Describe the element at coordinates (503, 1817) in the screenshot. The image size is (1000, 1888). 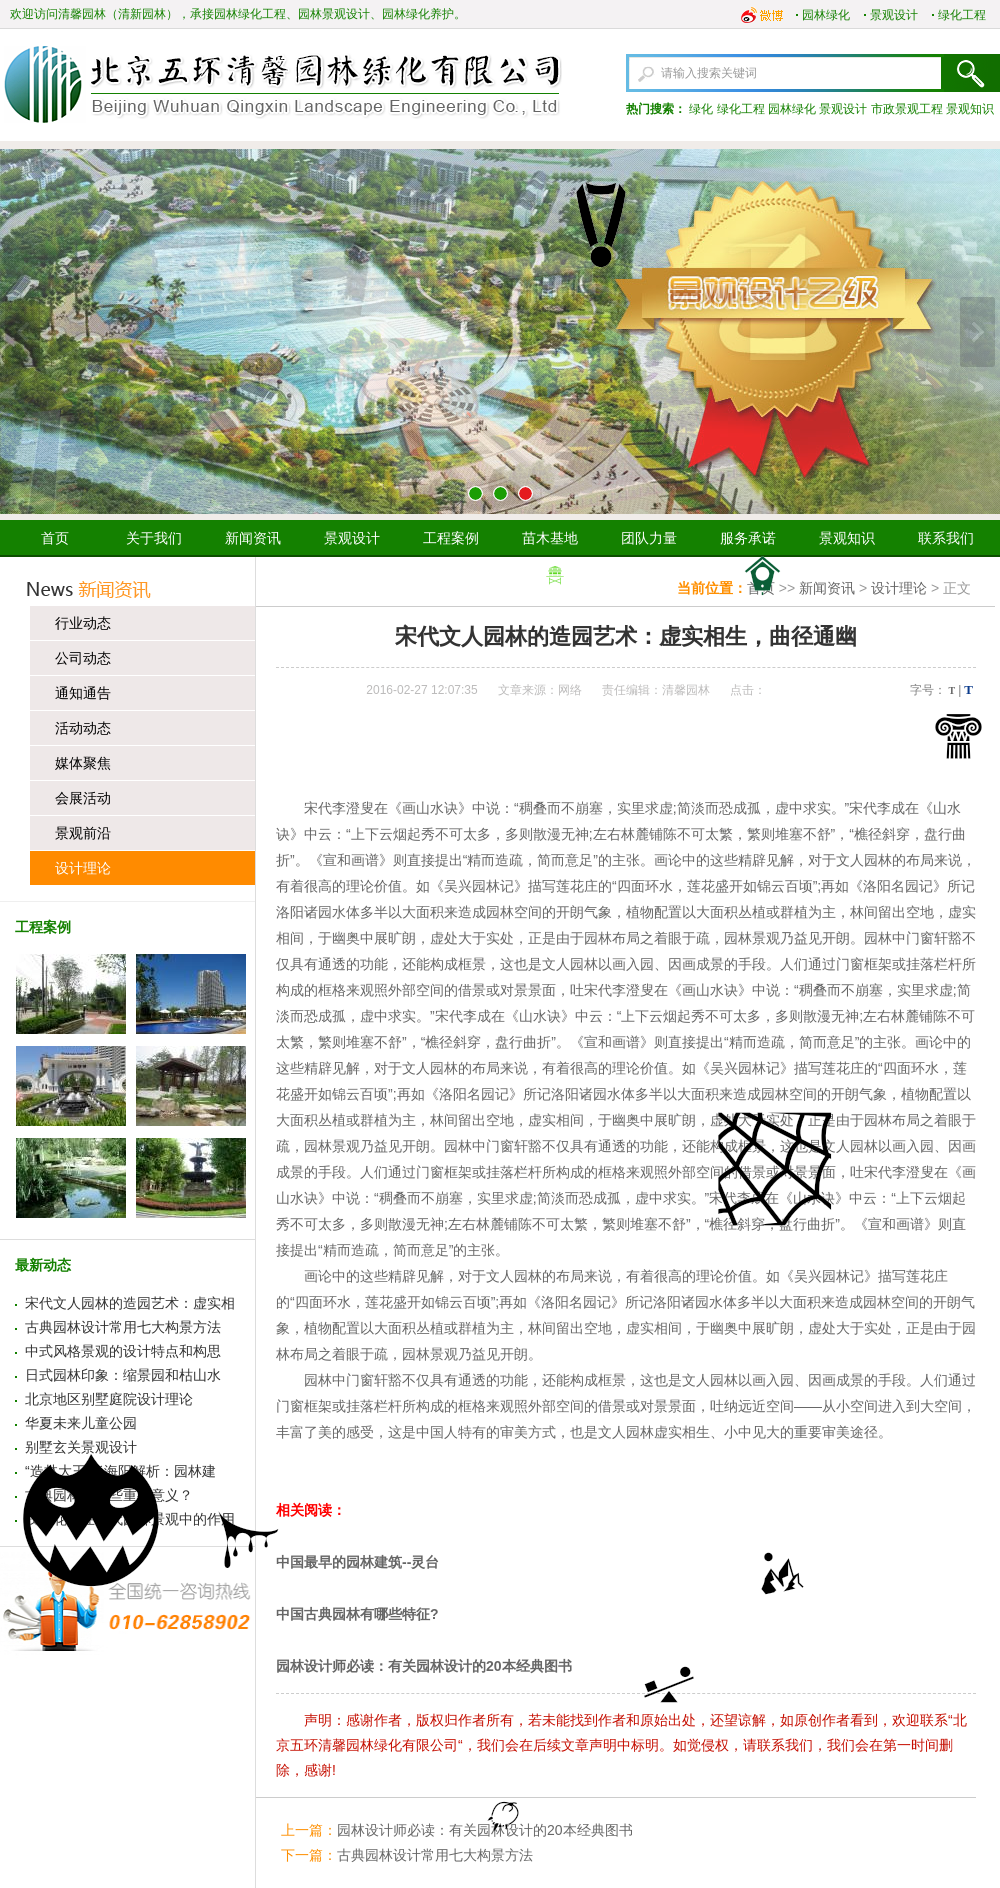
I see `equip a tribal or primitive accessory` at that location.